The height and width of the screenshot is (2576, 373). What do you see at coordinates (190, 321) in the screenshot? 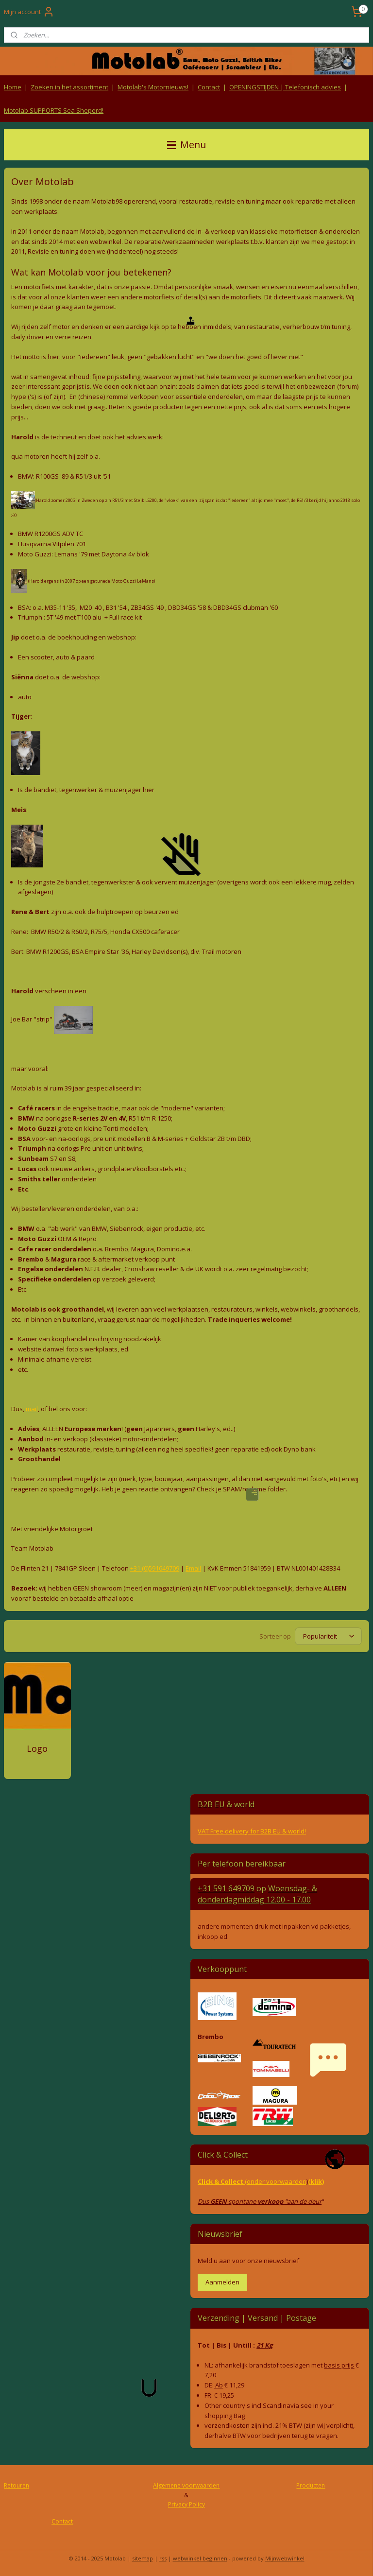
I see `access game controls or gaming settings` at bounding box center [190, 321].